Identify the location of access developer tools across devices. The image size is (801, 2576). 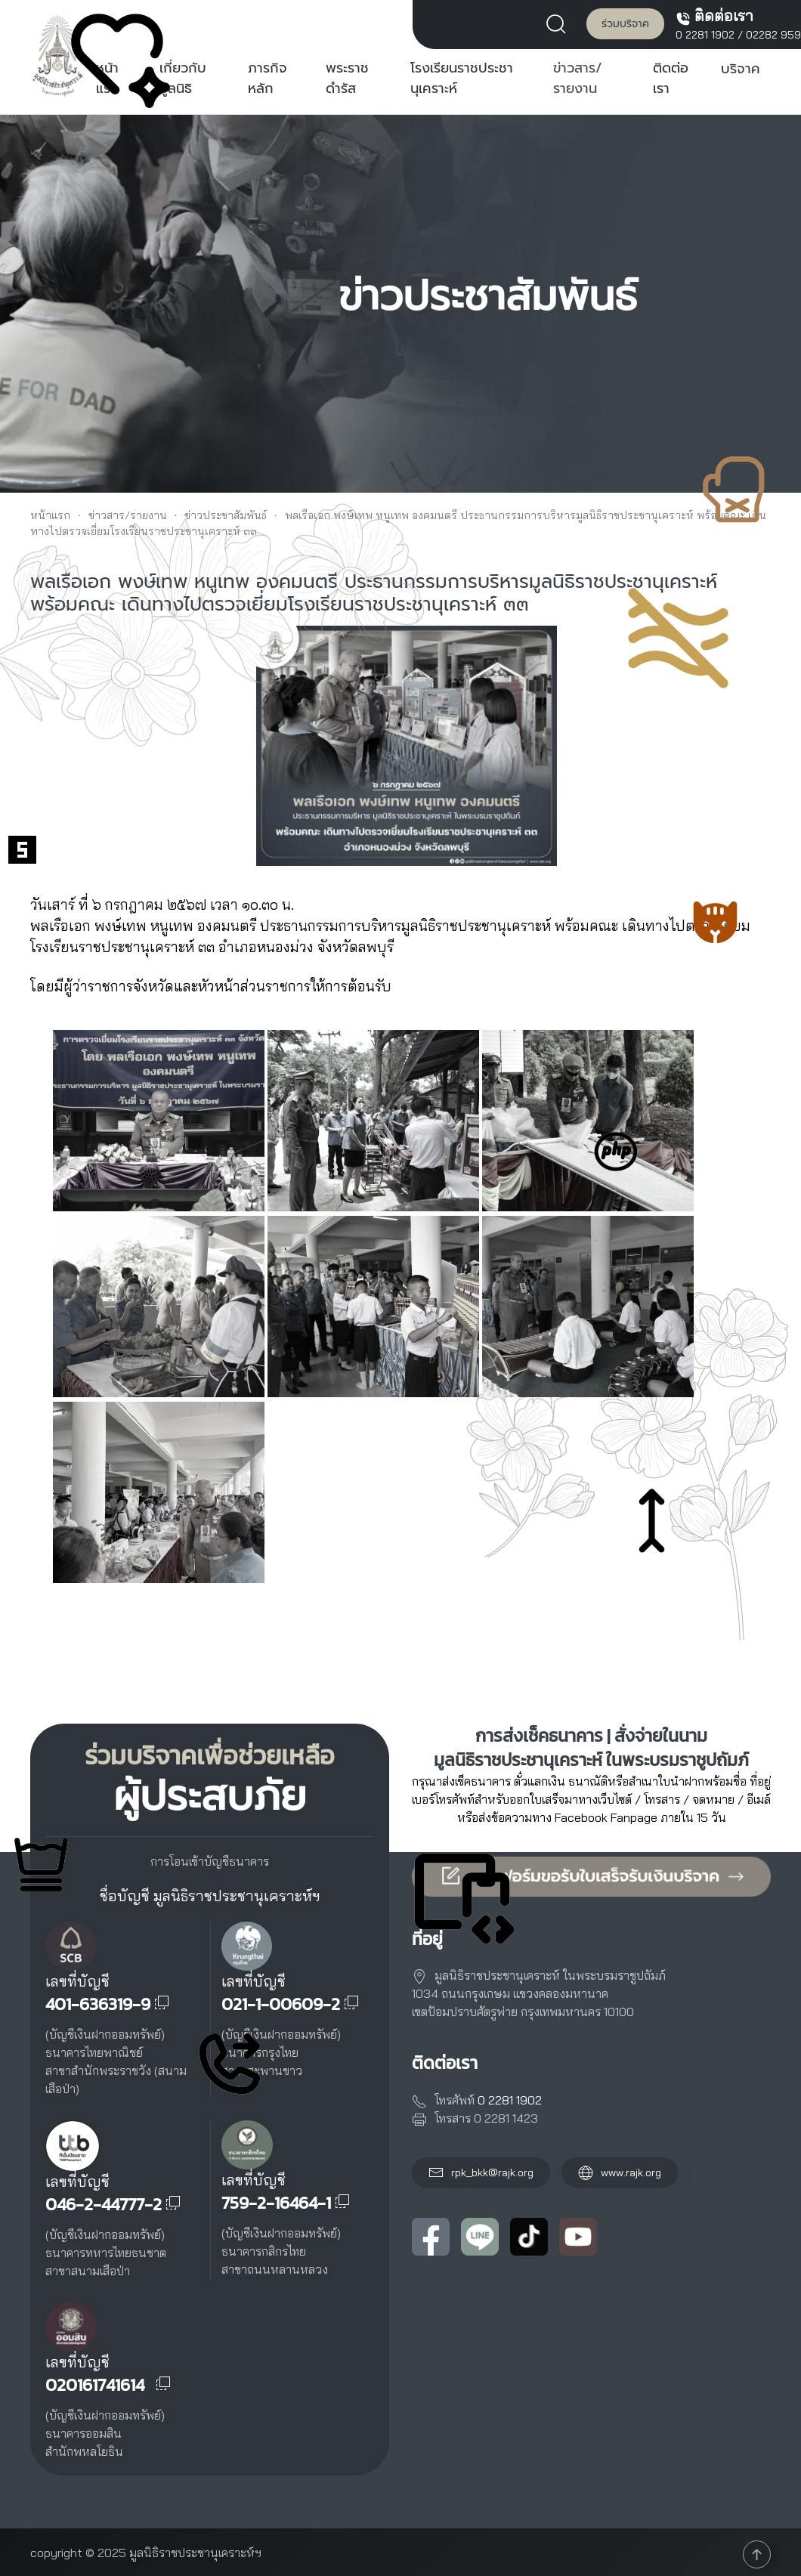
(462, 1896).